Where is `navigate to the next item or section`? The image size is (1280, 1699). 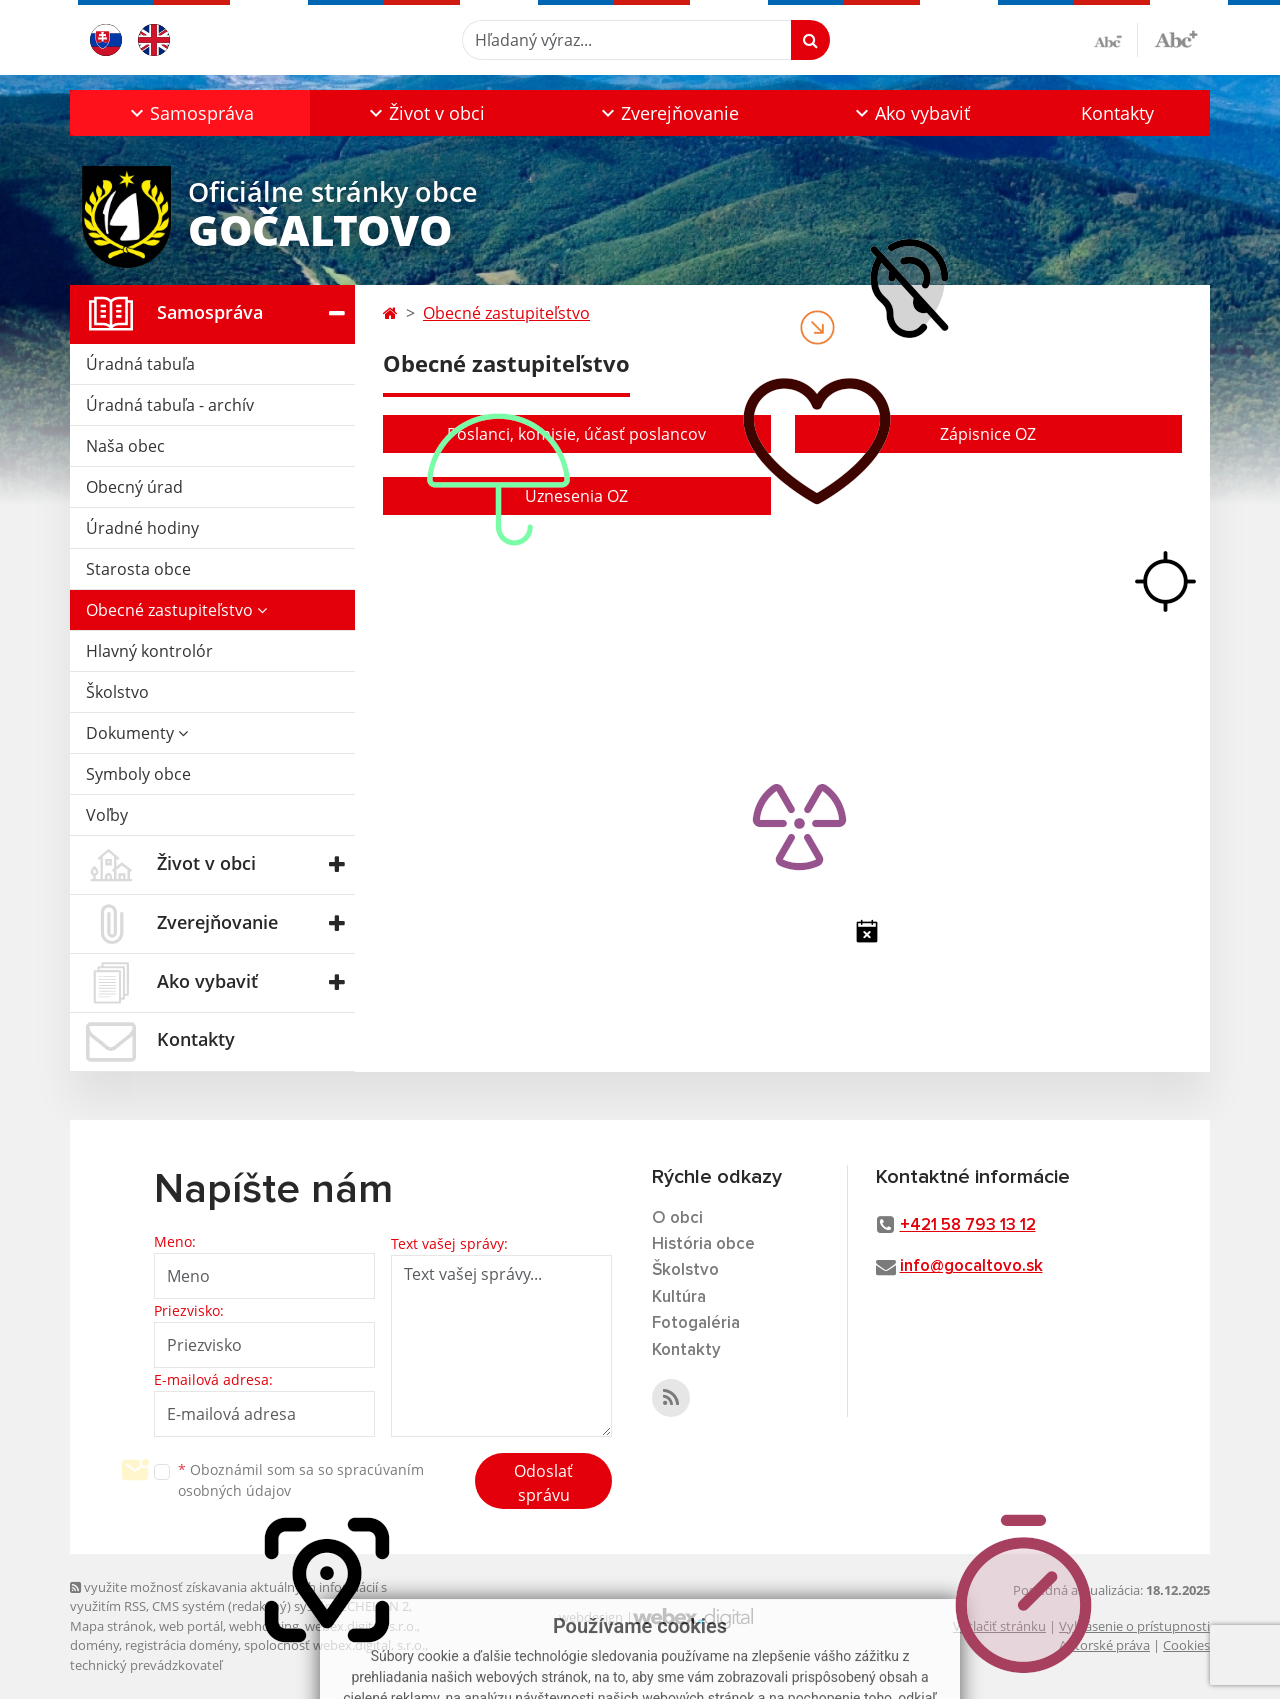 navigate to the next item or section is located at coordinates (817, 327).